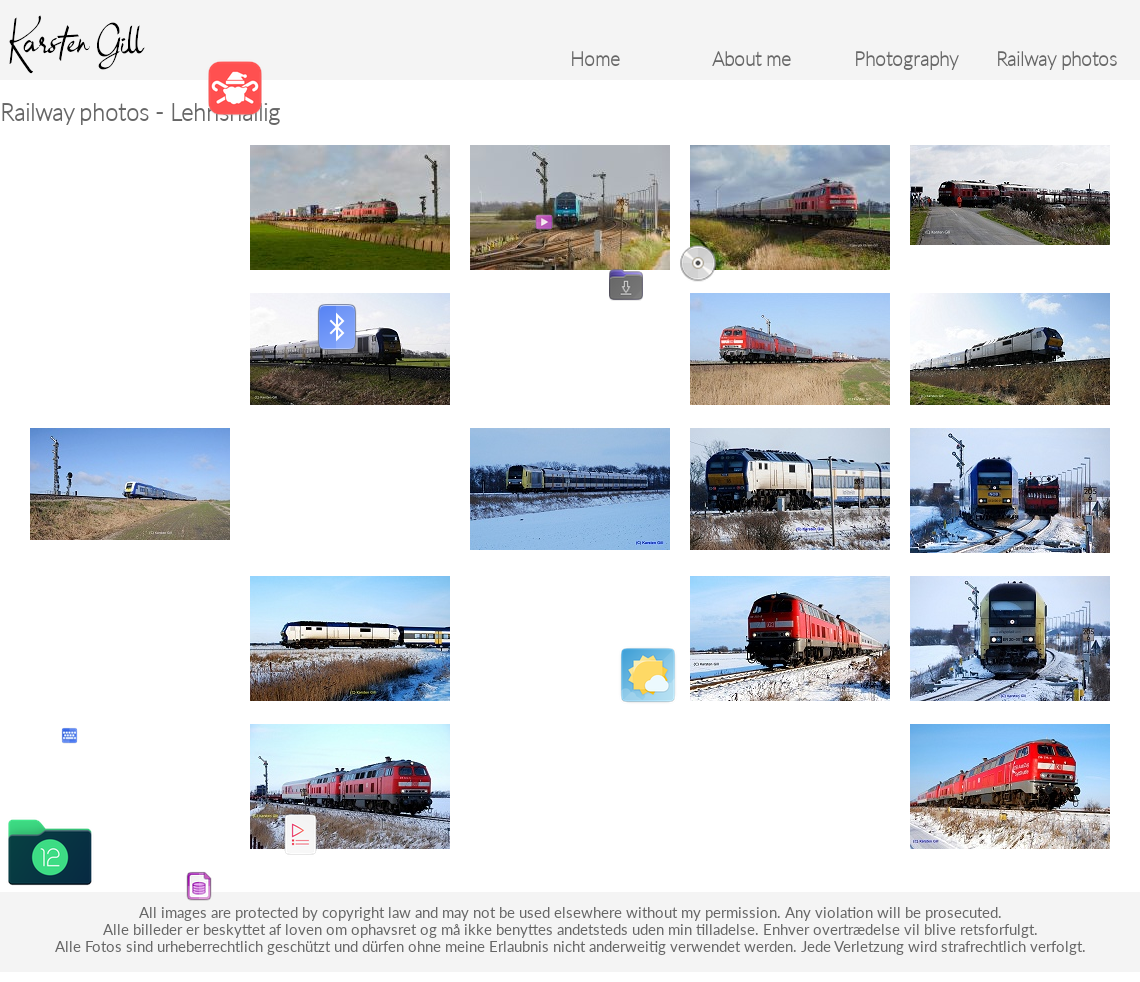 This screenshot has width=1140, height=982. I want to click on open your downloads folder, so click(626, 284).